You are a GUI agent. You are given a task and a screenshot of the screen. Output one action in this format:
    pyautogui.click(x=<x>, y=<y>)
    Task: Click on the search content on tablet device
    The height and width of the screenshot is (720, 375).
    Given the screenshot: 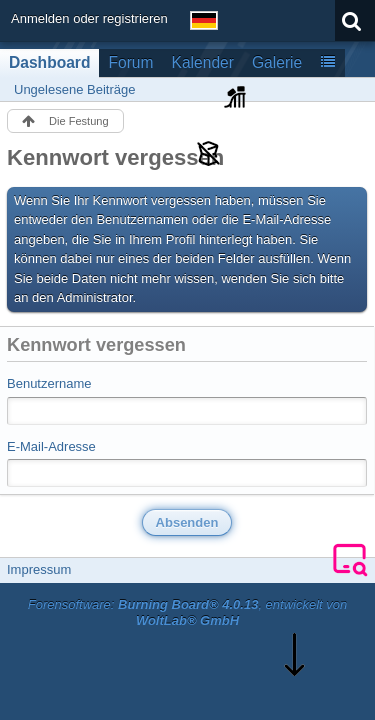 What is the action you would take?
    pyautogui.click(x=349, y=558)
    